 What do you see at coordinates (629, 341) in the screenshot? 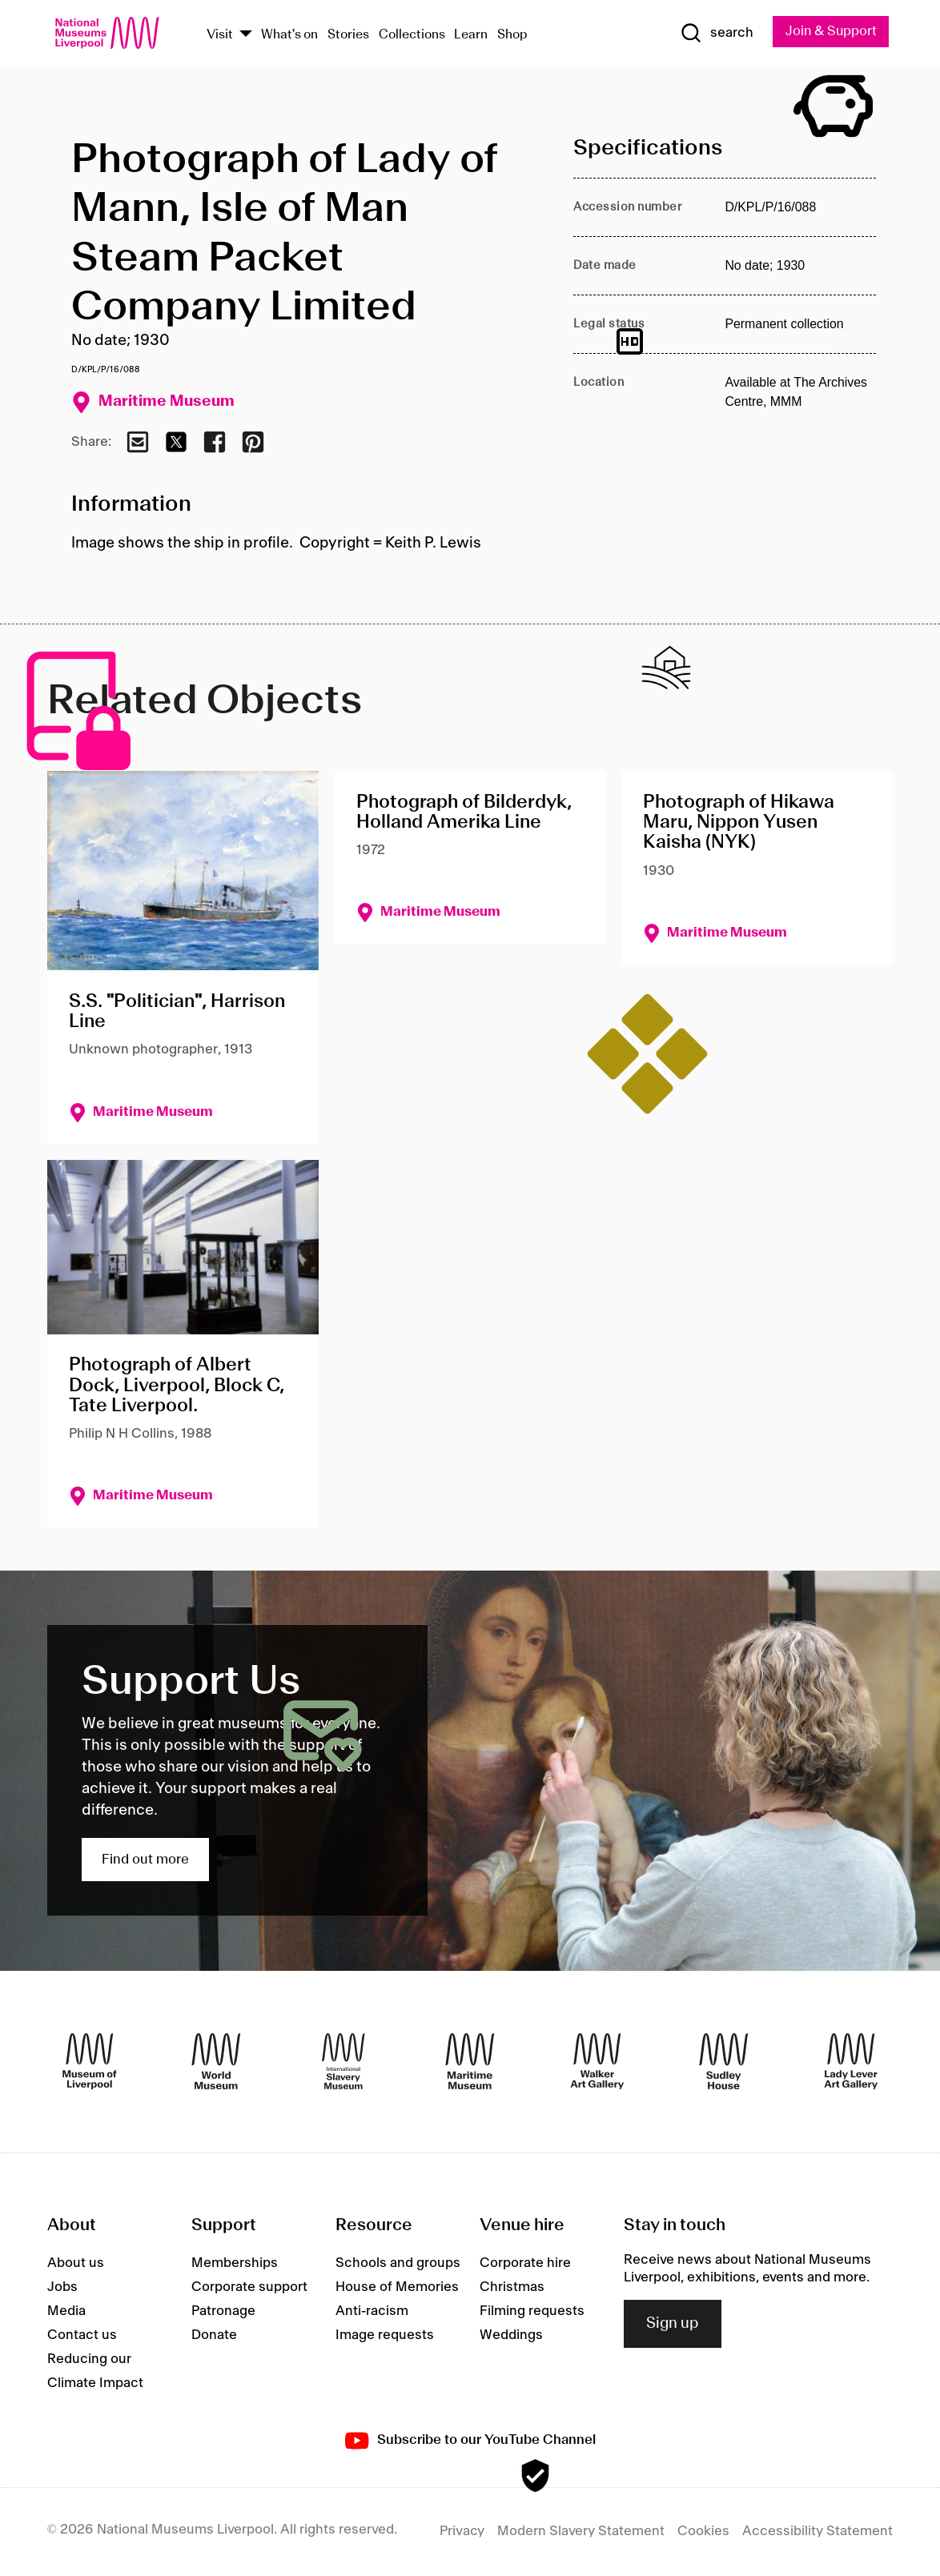
I see `indicates high definition video quality is available` at bounding box center [629, 341].